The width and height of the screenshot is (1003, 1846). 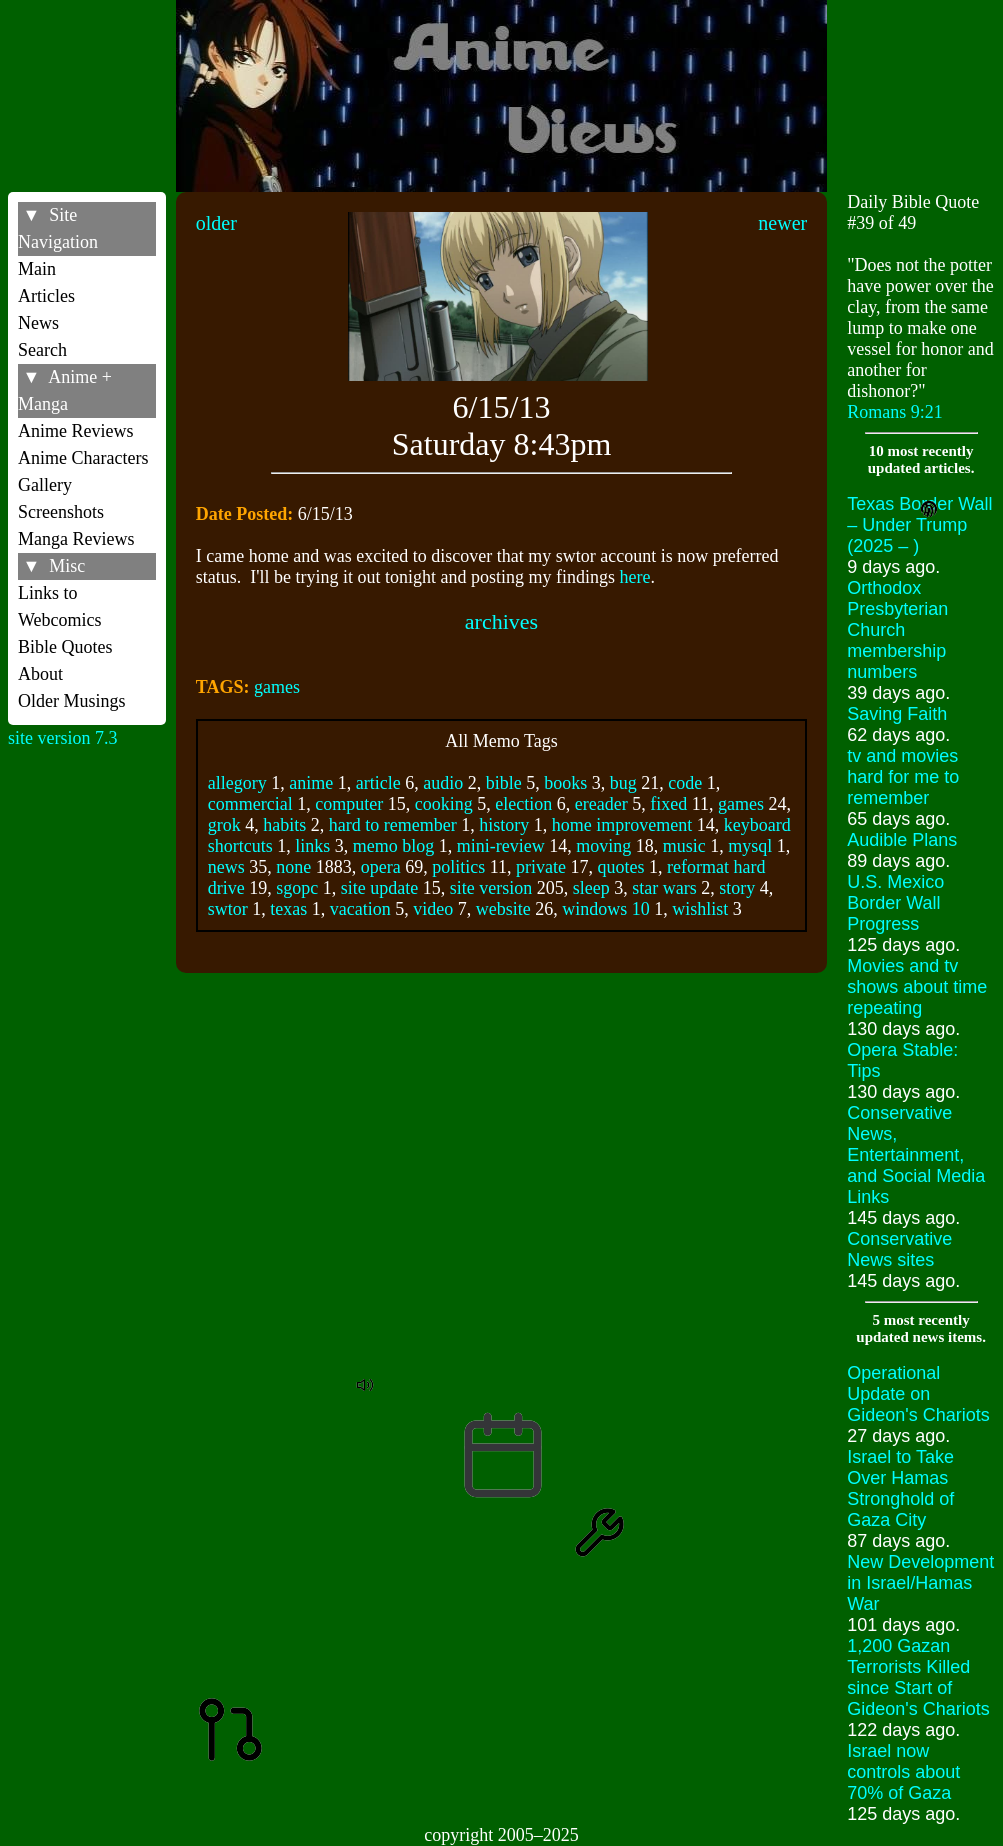 What do you see at coordinates (503, 1455) in the screenshot?
I see `view or open calendar` at bounding box center [503, 1455].